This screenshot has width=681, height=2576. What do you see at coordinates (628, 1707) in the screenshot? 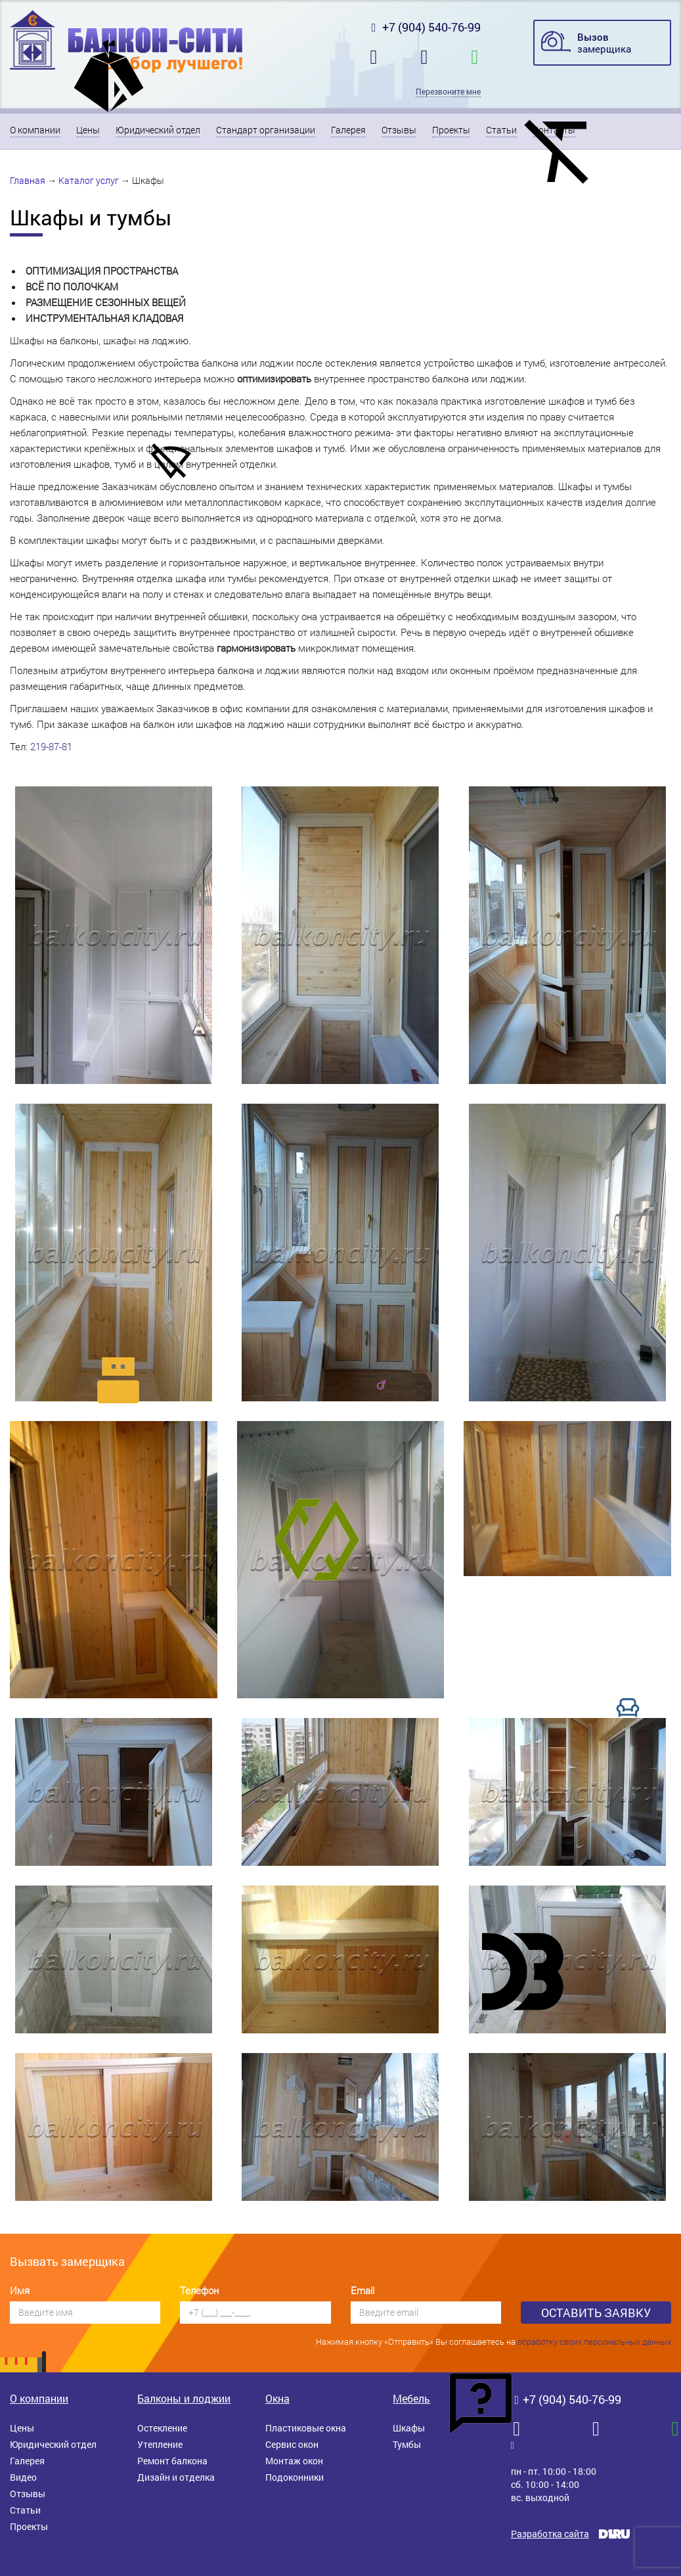
I see `browse furniture or home decor items` at bounding box center [628, 1707].